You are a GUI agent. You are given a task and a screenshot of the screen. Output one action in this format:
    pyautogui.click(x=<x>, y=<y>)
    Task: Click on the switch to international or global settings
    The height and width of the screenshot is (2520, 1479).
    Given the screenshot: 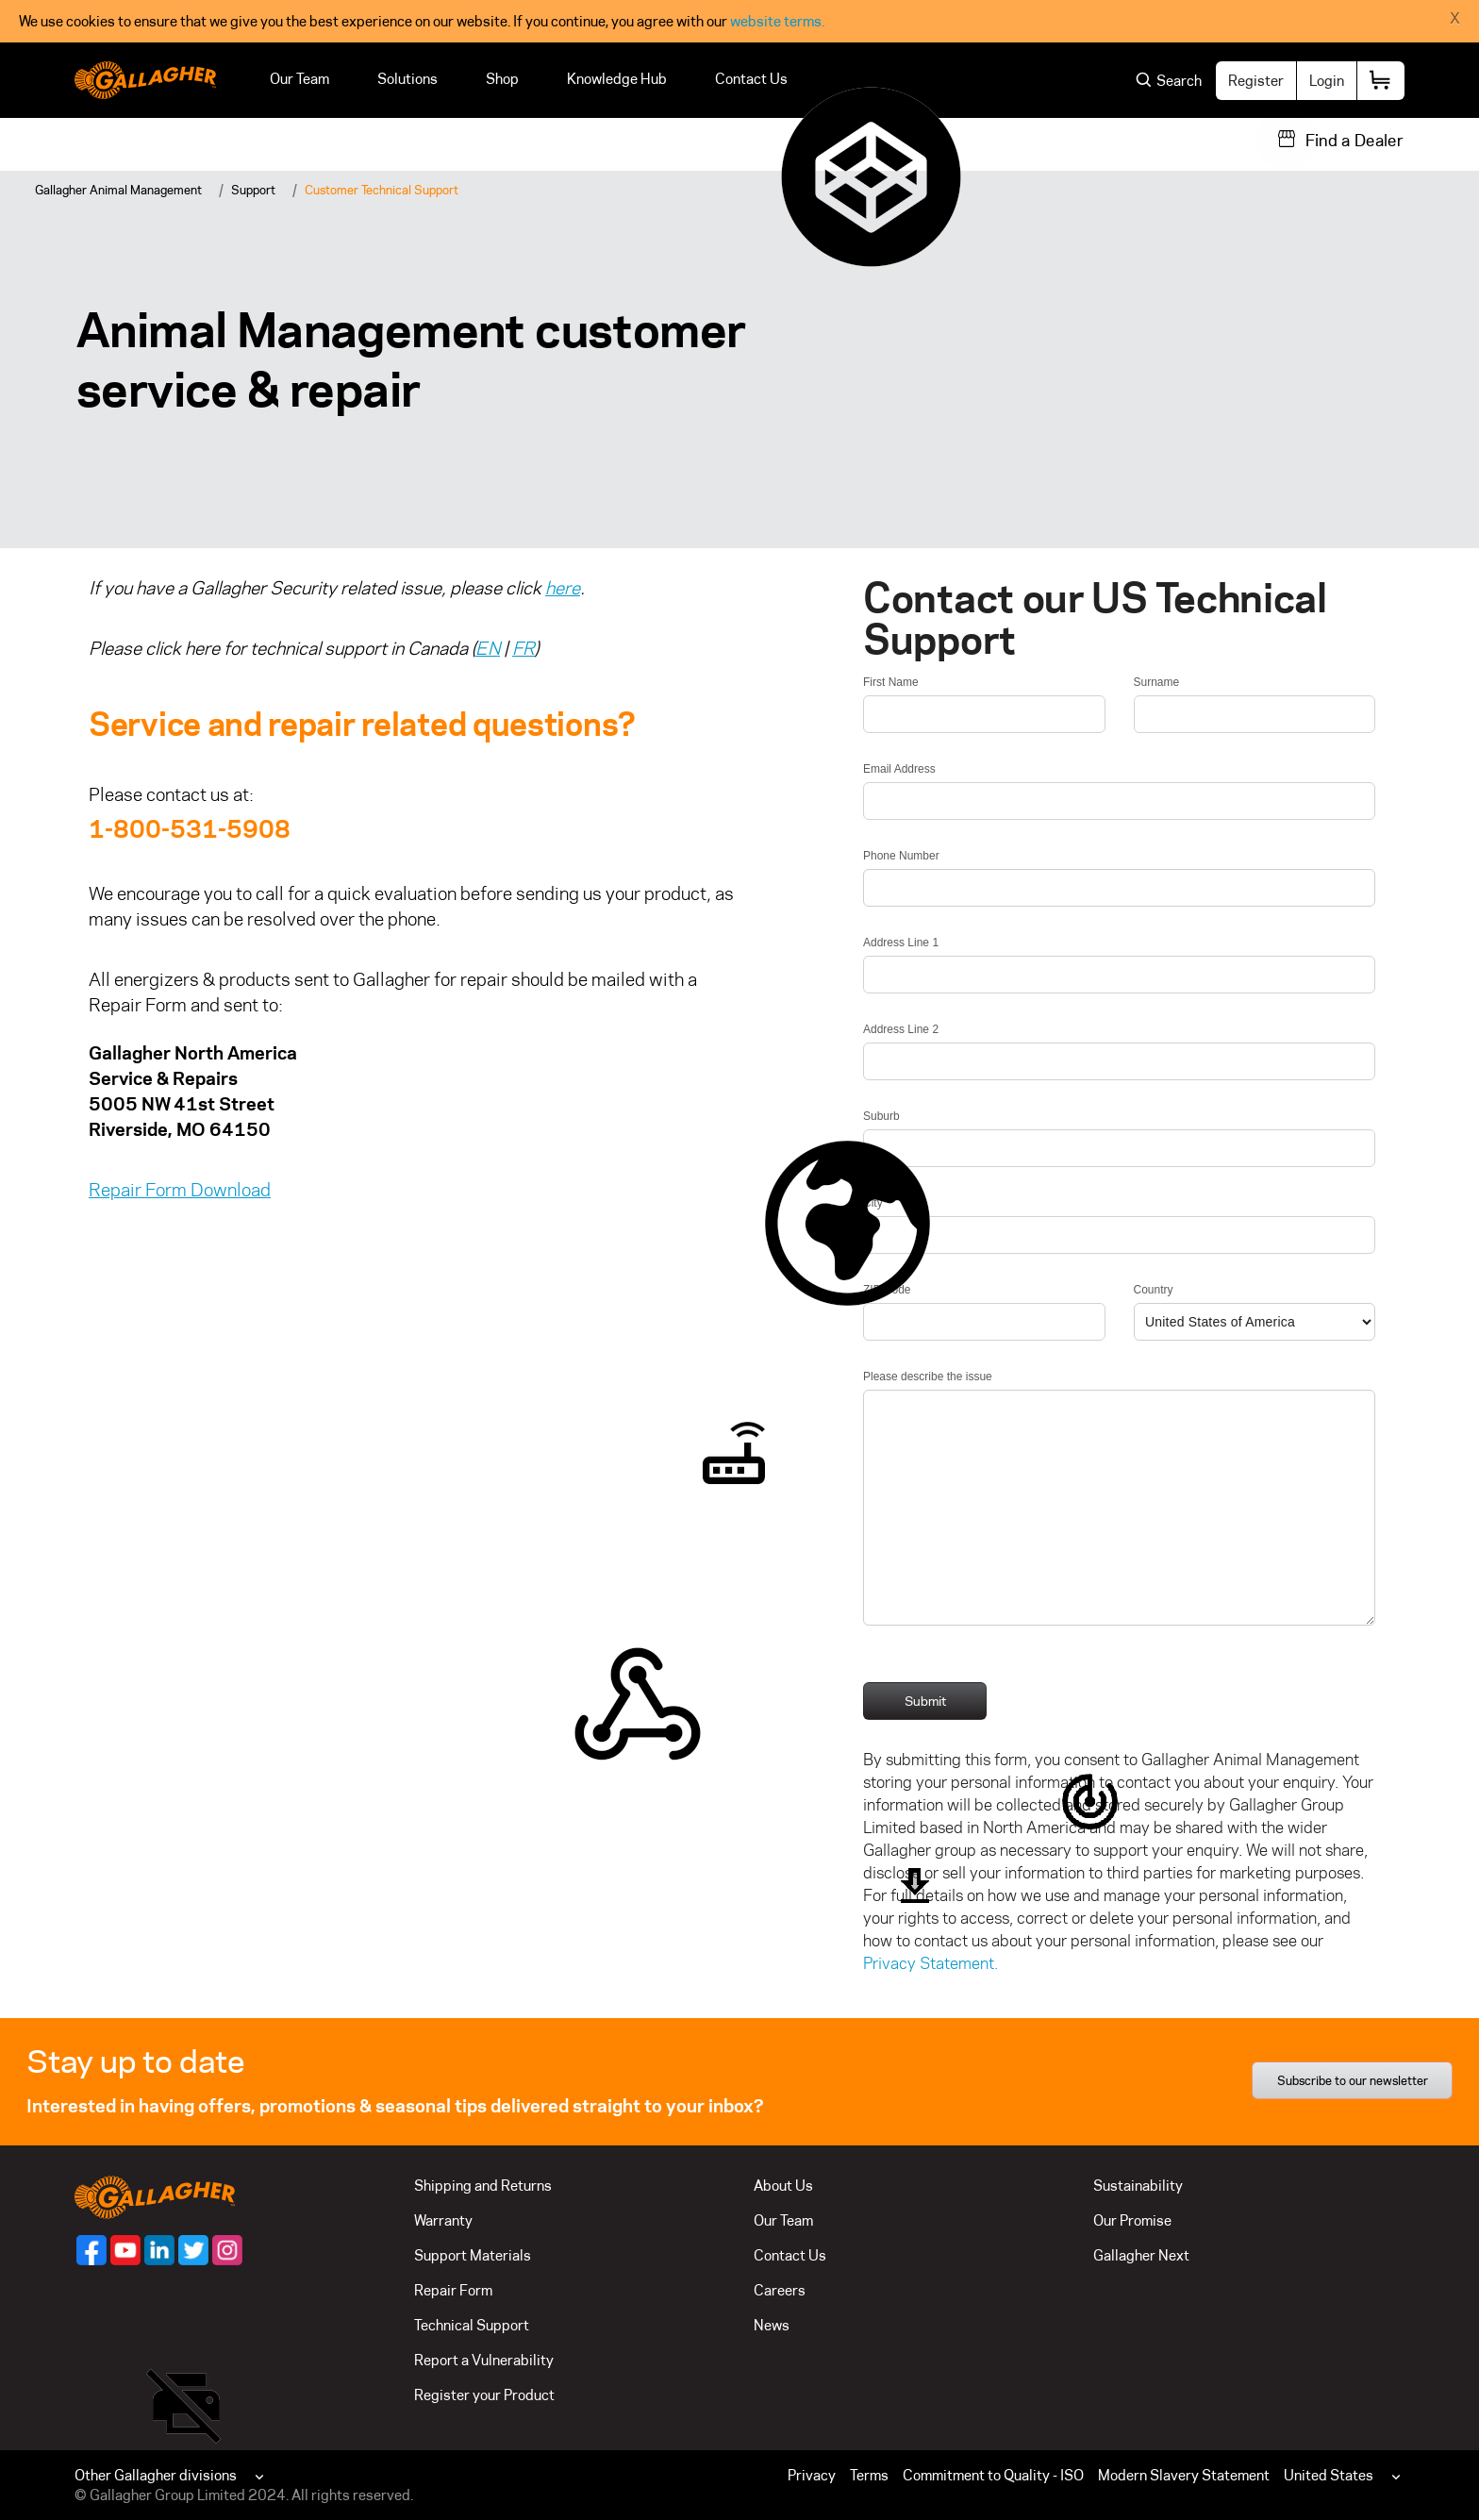 What is the action you would take?
    pyautogui.click(x=847, y=1223)
    